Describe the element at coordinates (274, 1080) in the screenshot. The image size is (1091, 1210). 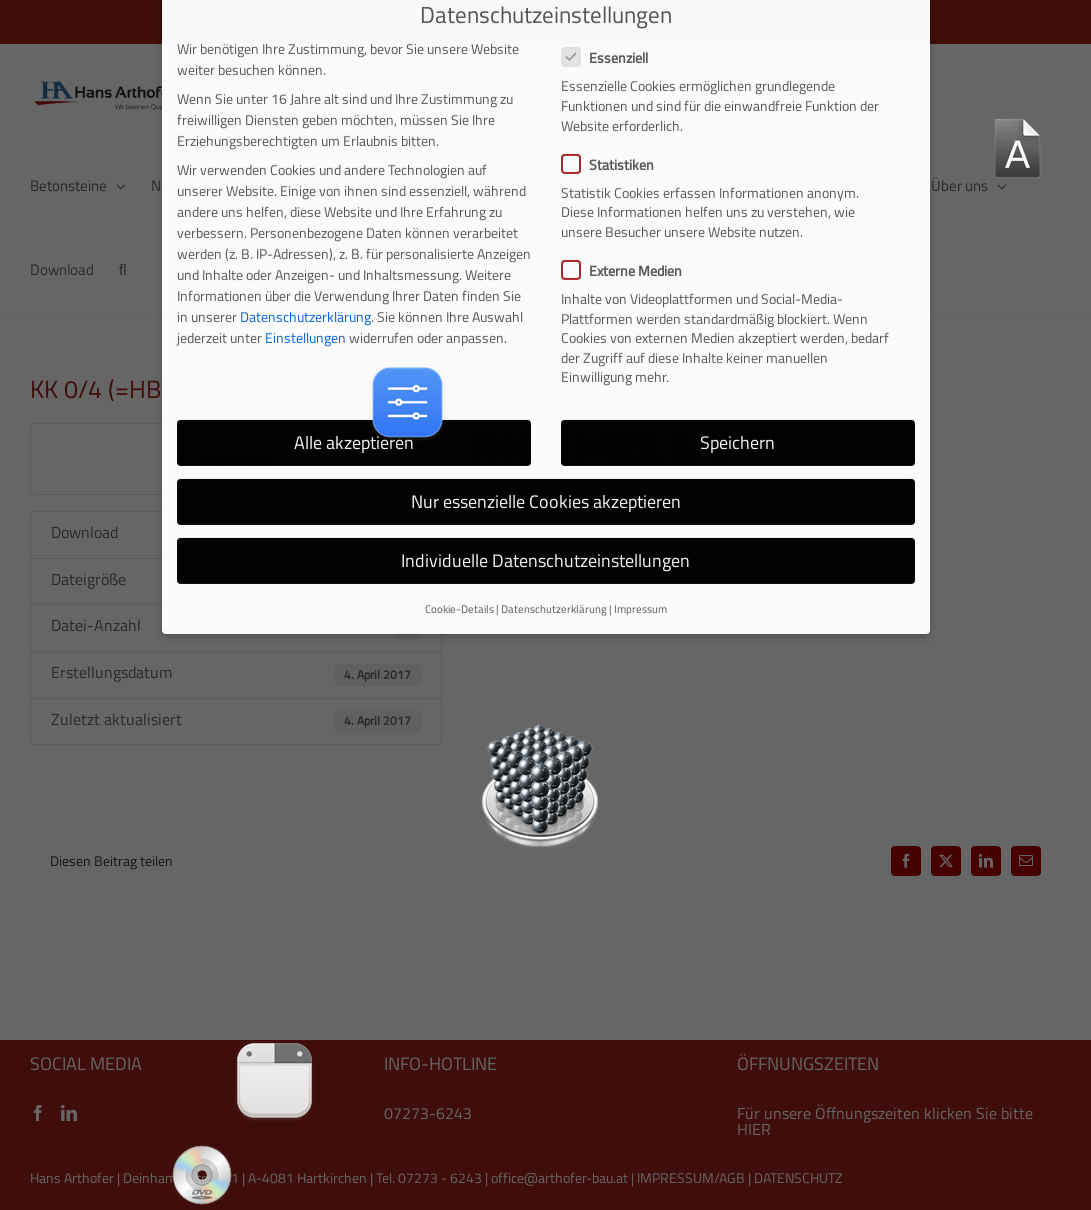
I see `customize window decoration settings` at that location.